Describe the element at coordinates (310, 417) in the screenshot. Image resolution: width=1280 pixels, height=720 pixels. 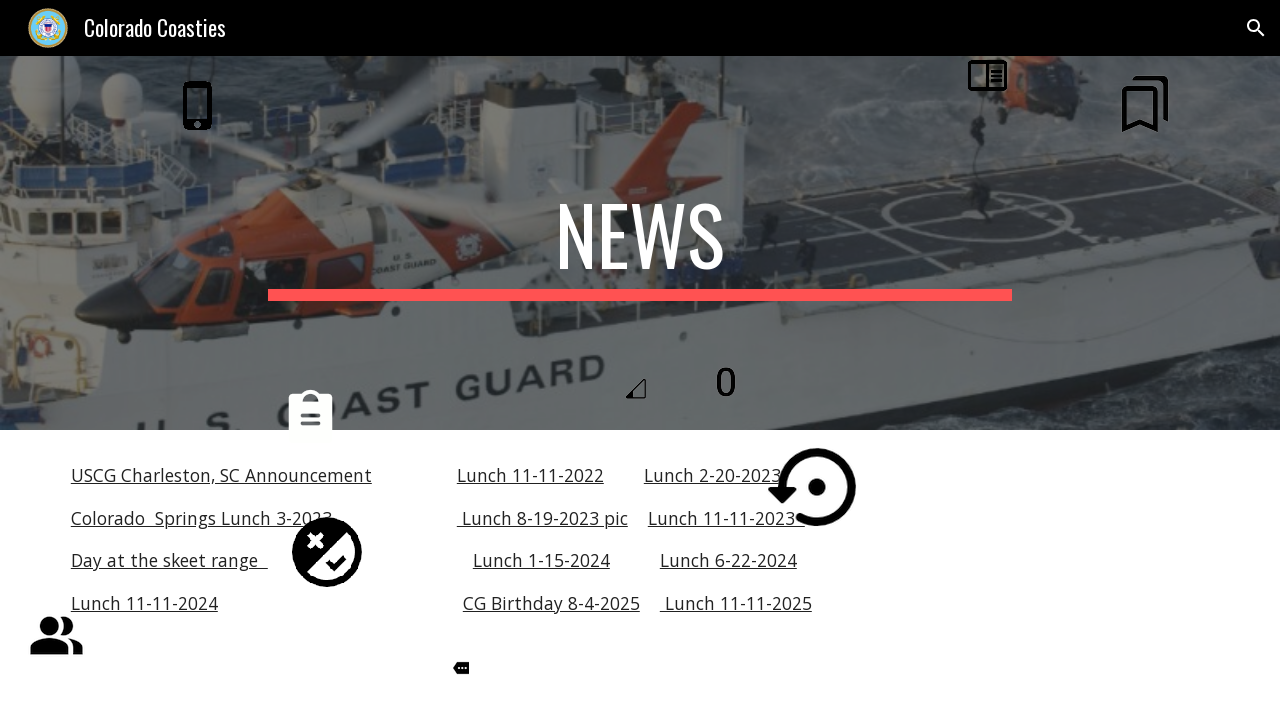
I see `view clipboard contents` at that location.